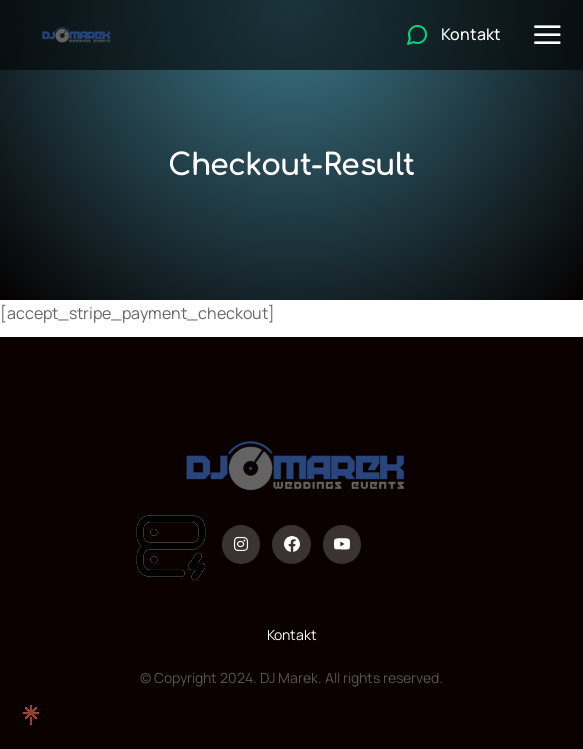 The height and width of the screenshot is (749, 583). I want to click on server power status or electrical connection, so click(171, 546).